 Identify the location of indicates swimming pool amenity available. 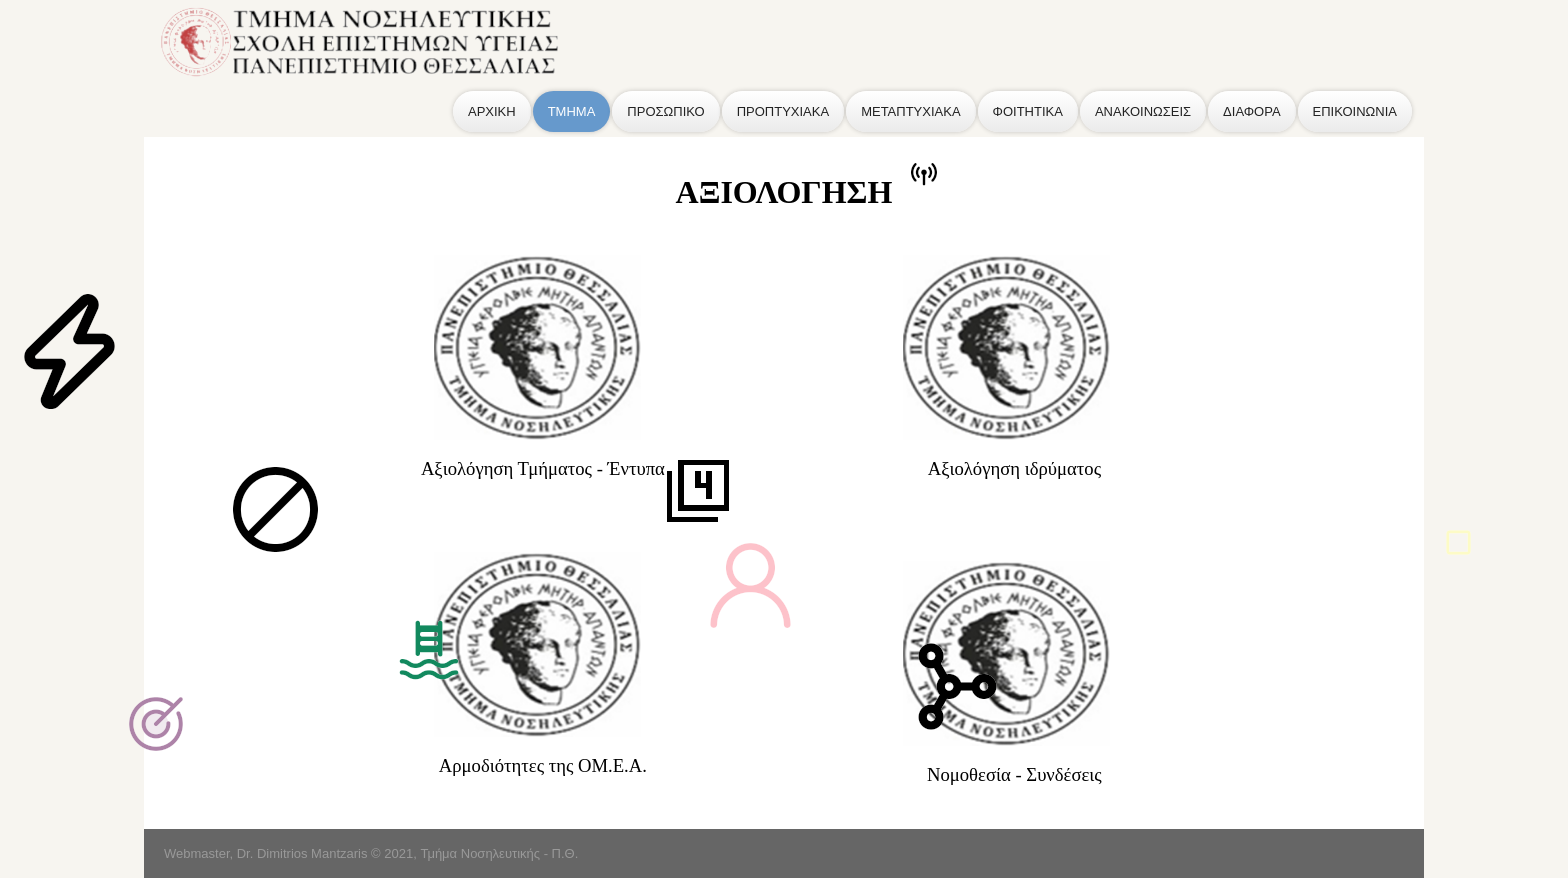
(429, 650).